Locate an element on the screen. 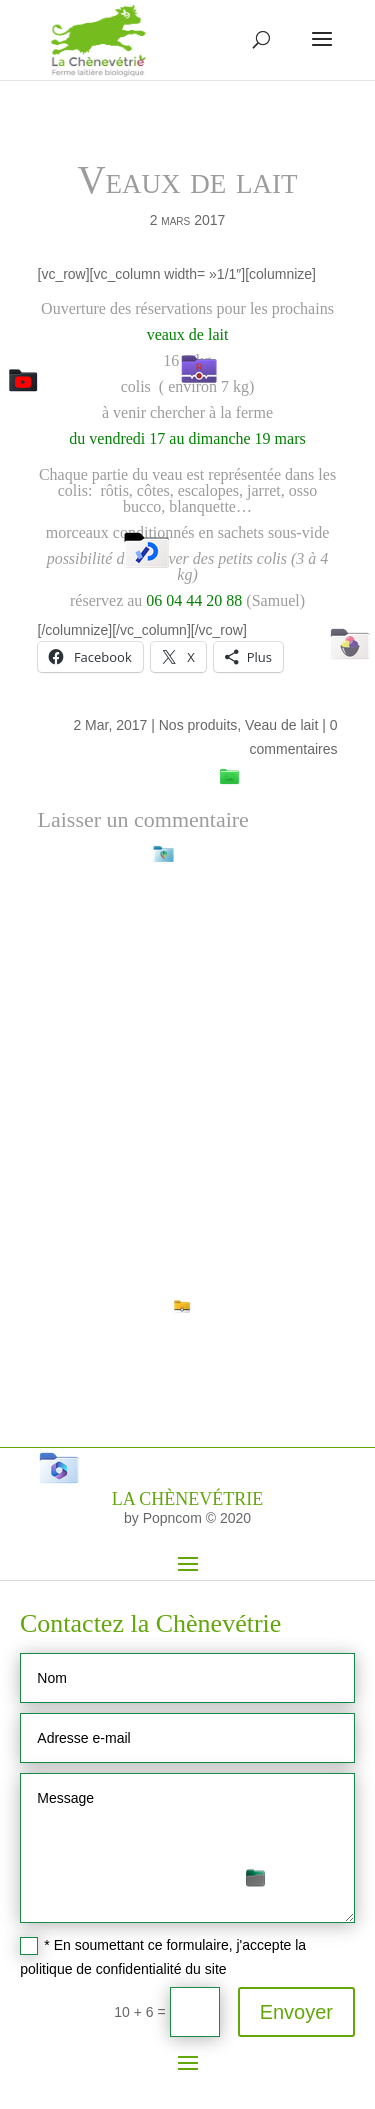  folder containing files currently being processed is located at coordinates (146, 551).